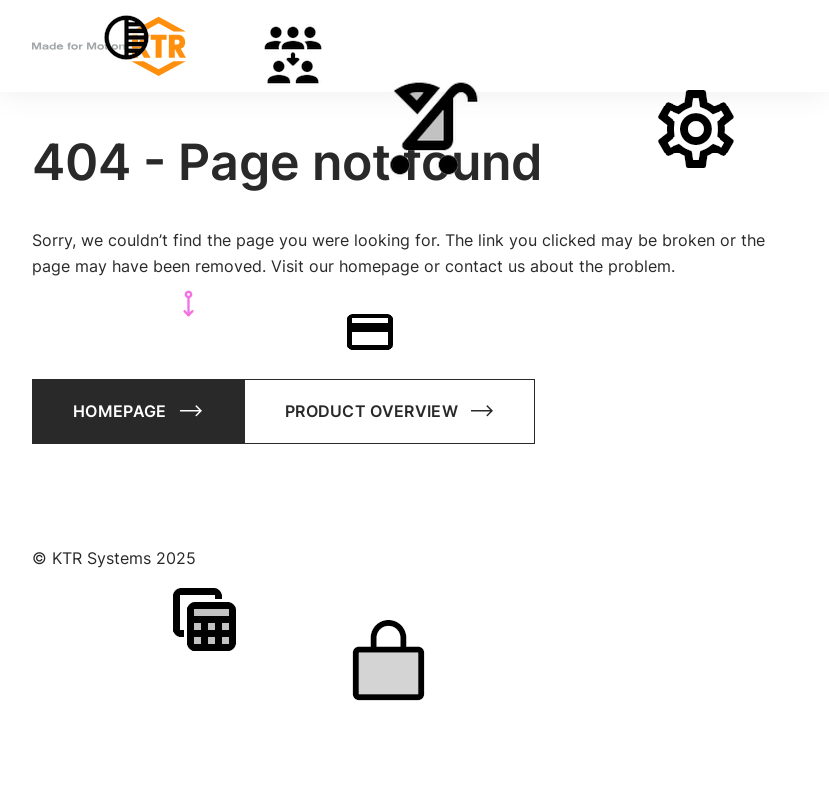  What do you see at coordinates (696, 129) in the screenshot?
I see `open settings menu` at bounding box center [696, 129].